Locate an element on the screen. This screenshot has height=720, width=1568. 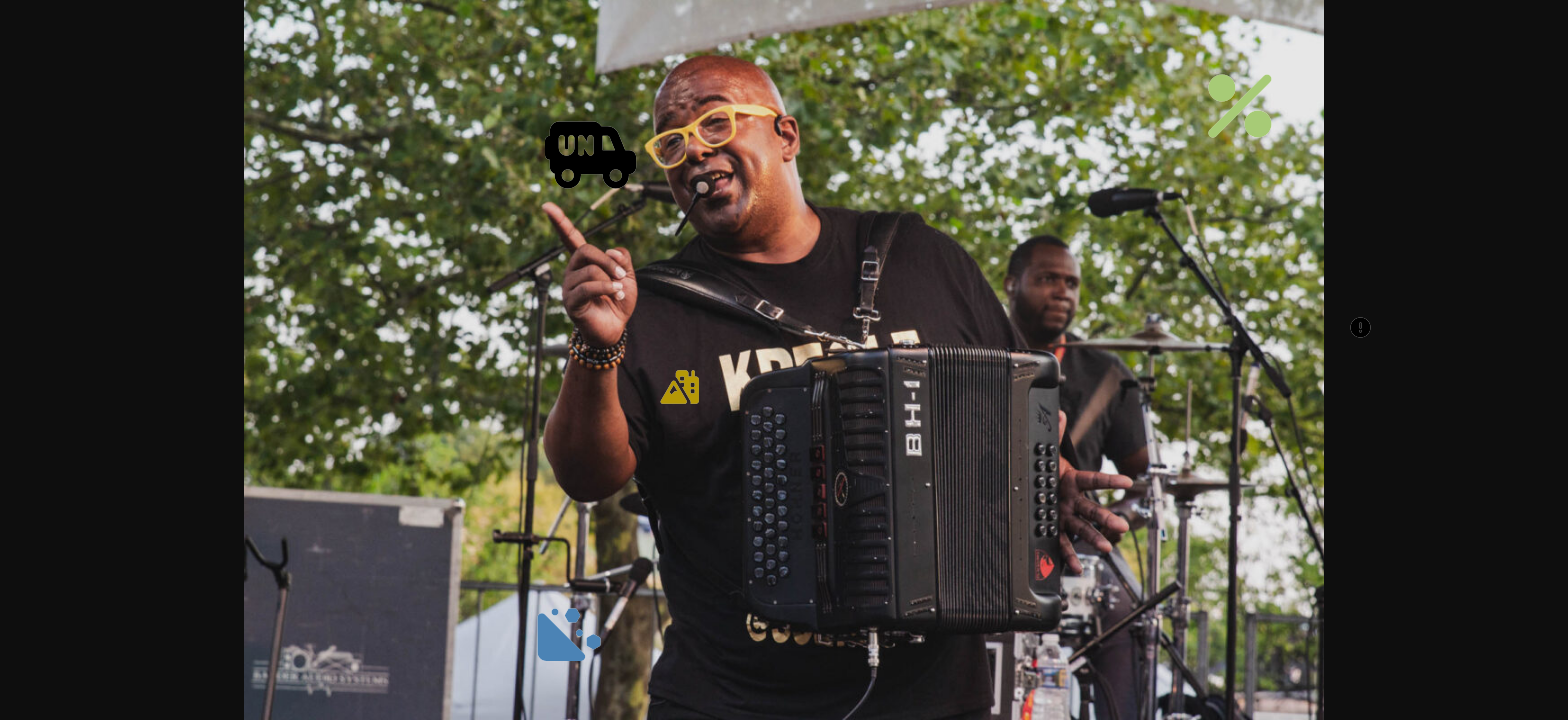
indicates united nations humanitarian aid delivery is located at coordinates (593, 155).